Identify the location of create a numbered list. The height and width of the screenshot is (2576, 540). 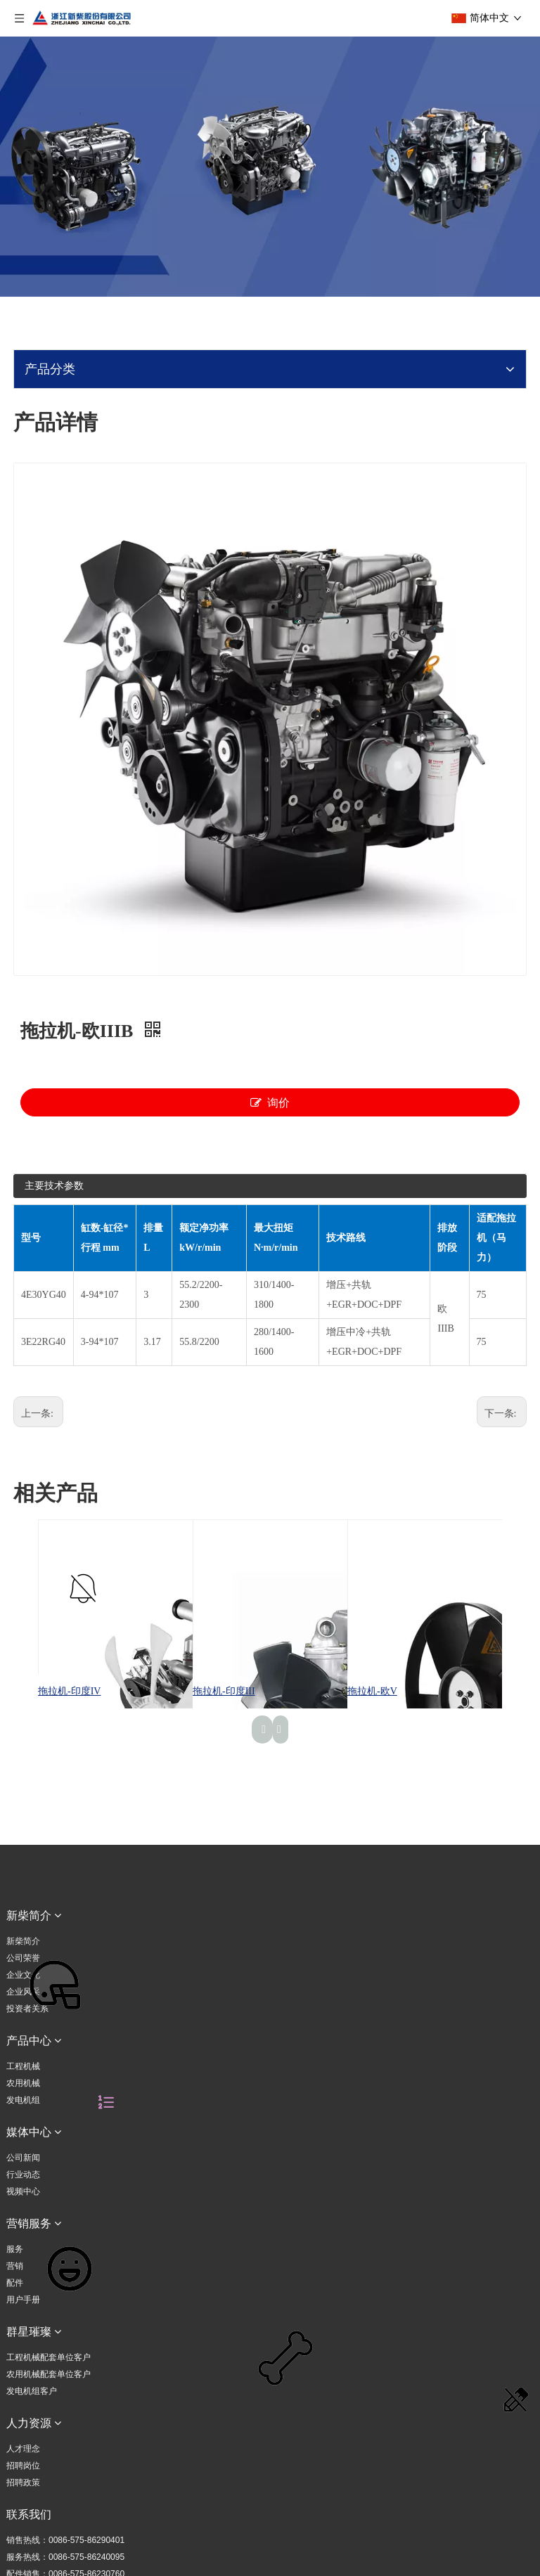
(107, 2102).